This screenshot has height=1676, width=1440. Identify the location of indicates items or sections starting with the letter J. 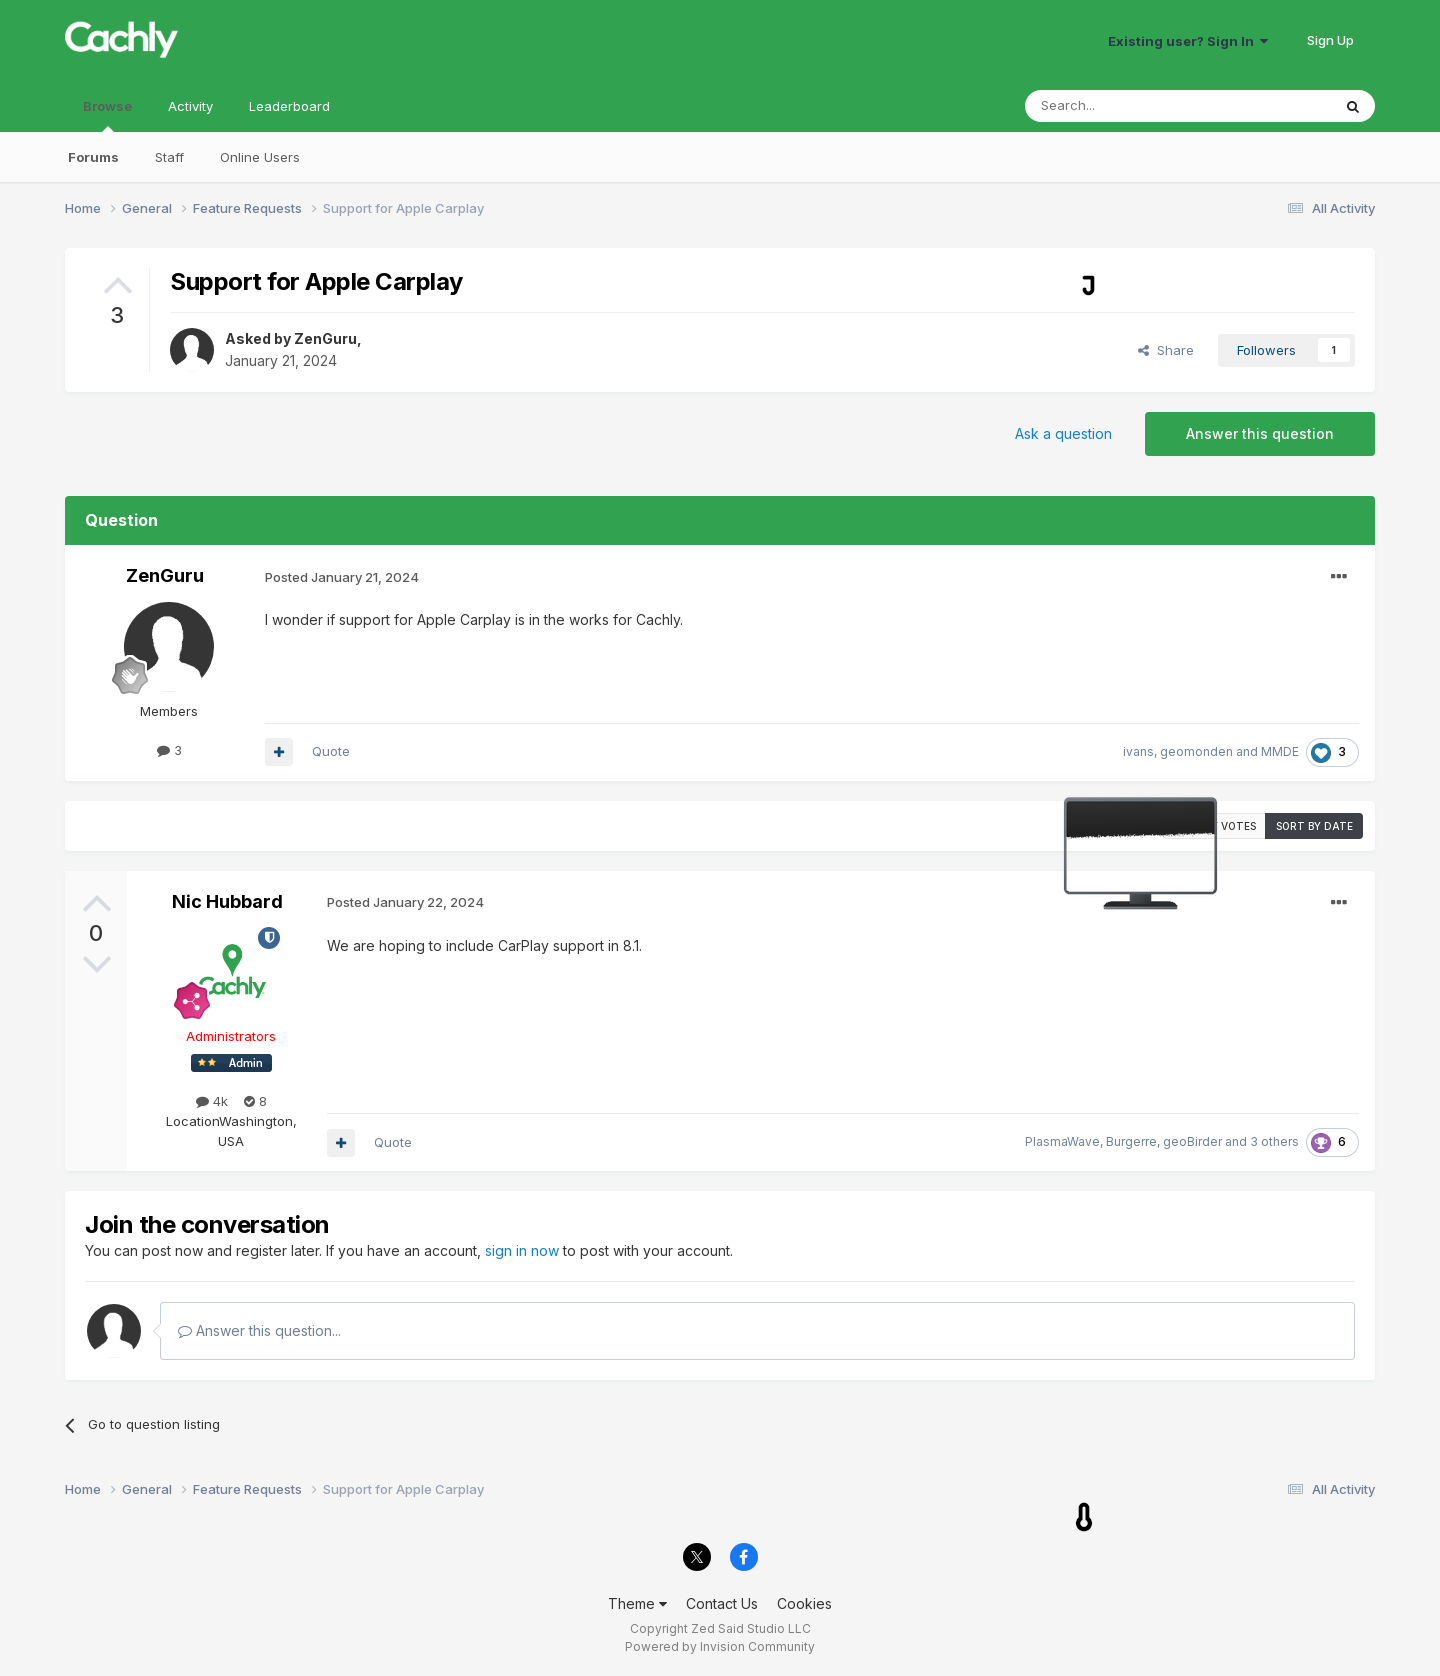
(1088, 285).